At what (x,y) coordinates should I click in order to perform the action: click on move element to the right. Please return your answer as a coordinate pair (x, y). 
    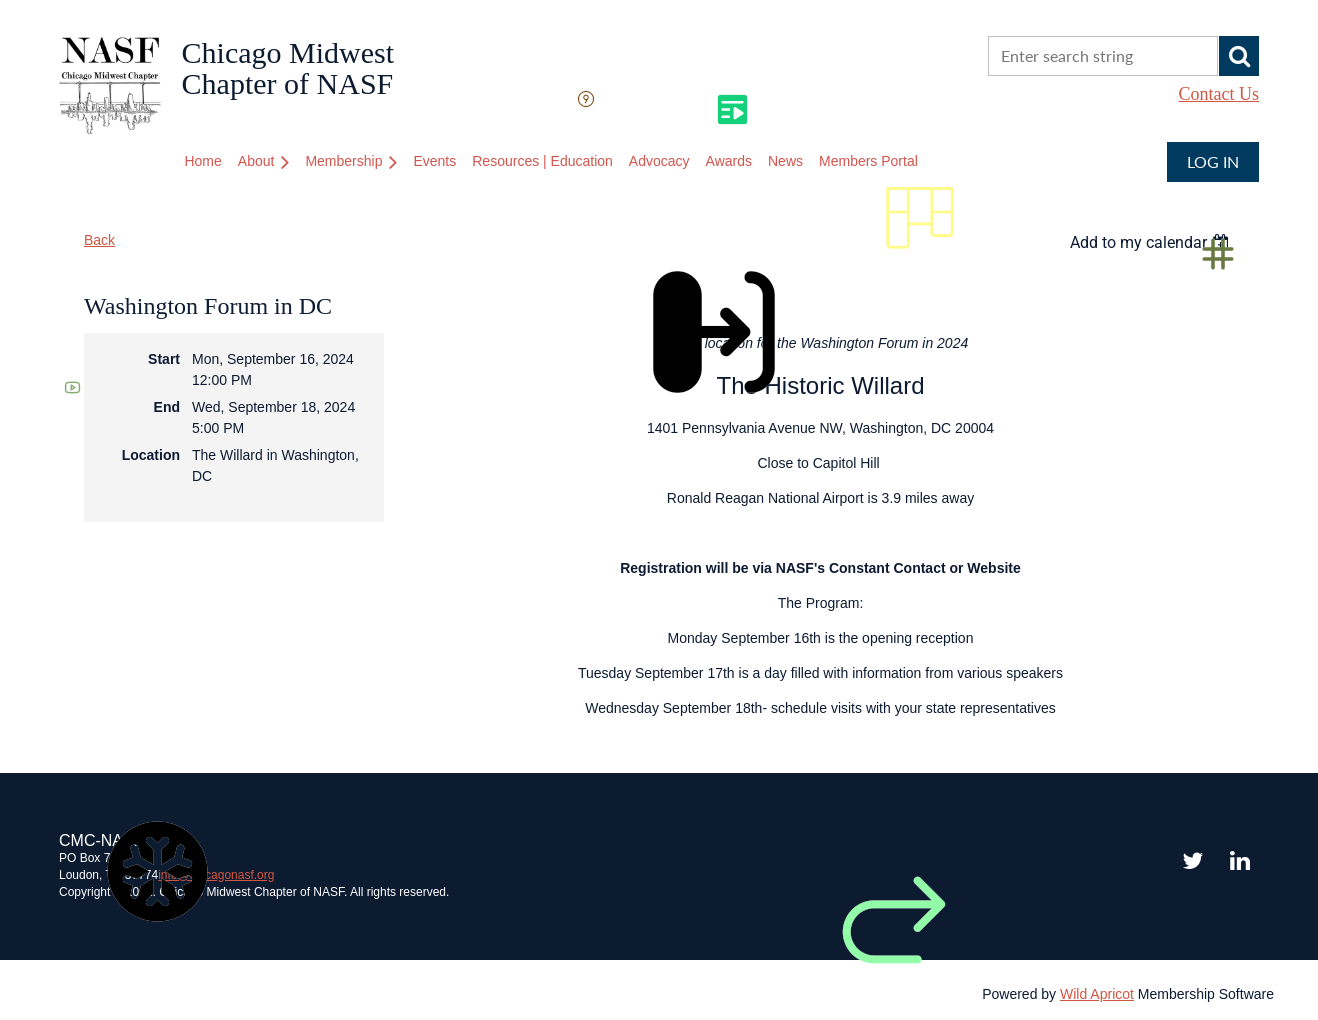
    Looking at the image, I should click on (714, 332).